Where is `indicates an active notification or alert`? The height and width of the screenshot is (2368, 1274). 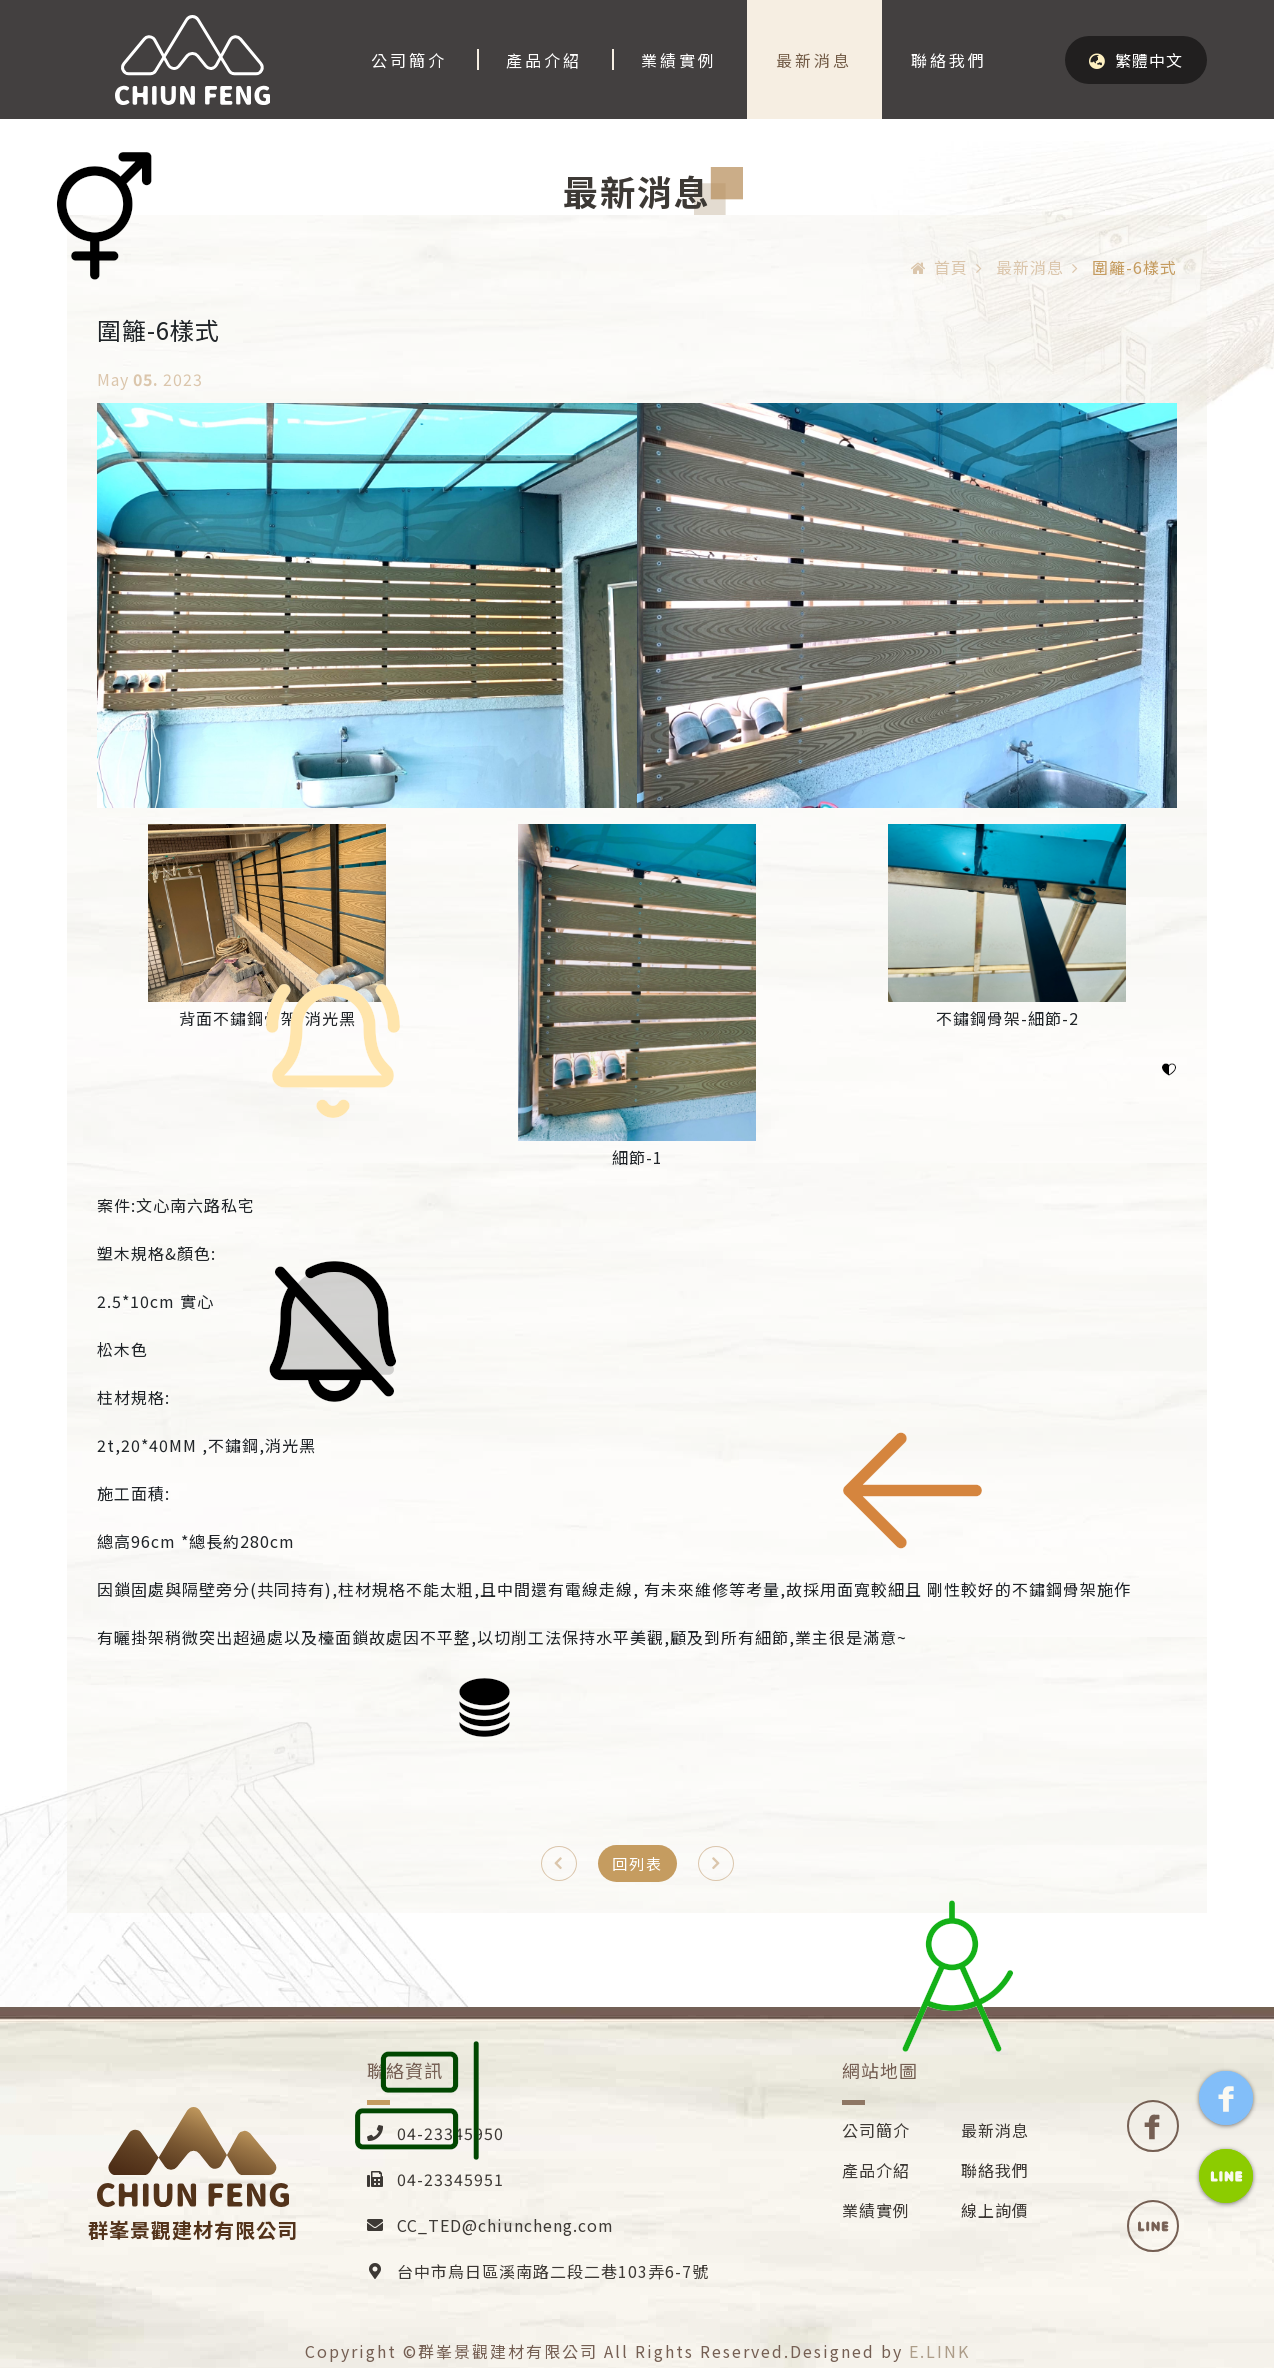
indicates an active notification or alert is located at coordinates (333, 1051).